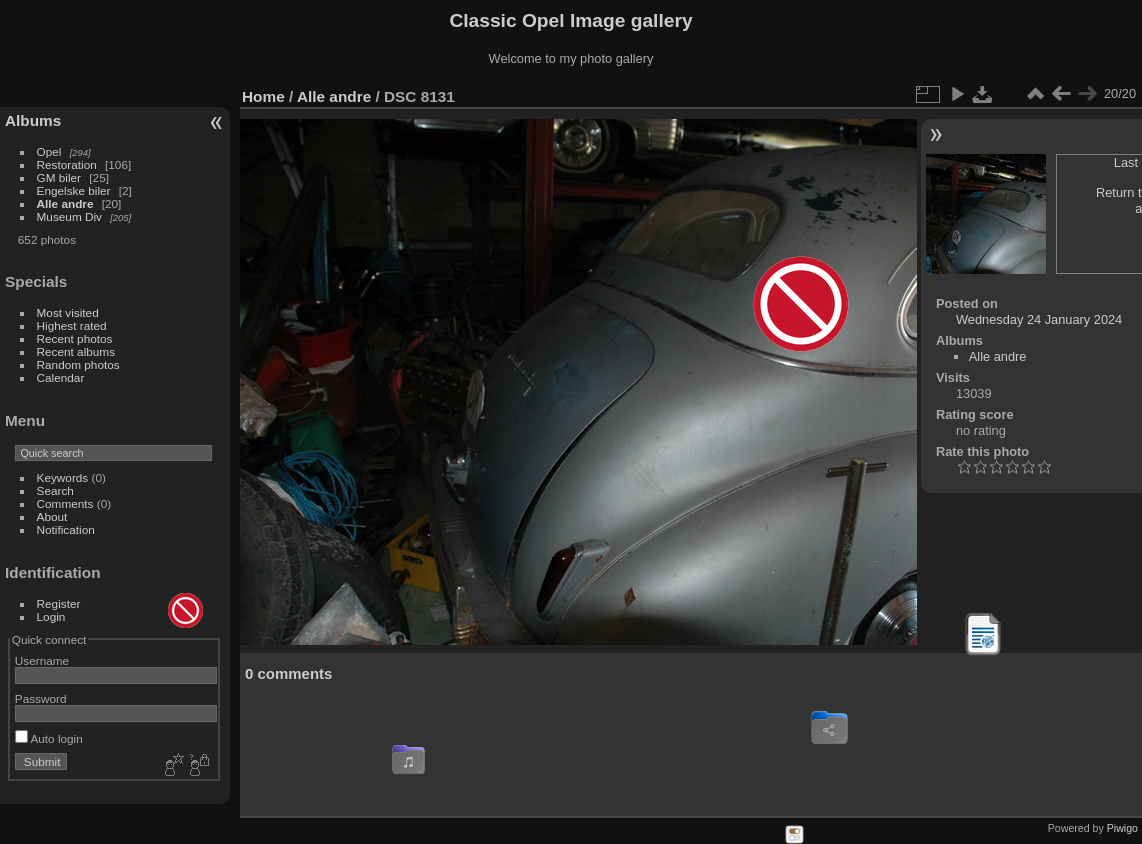 The width and height of the screenshot is (1142, 844). I want to click on delete or remove selected item, so click(185, 610).